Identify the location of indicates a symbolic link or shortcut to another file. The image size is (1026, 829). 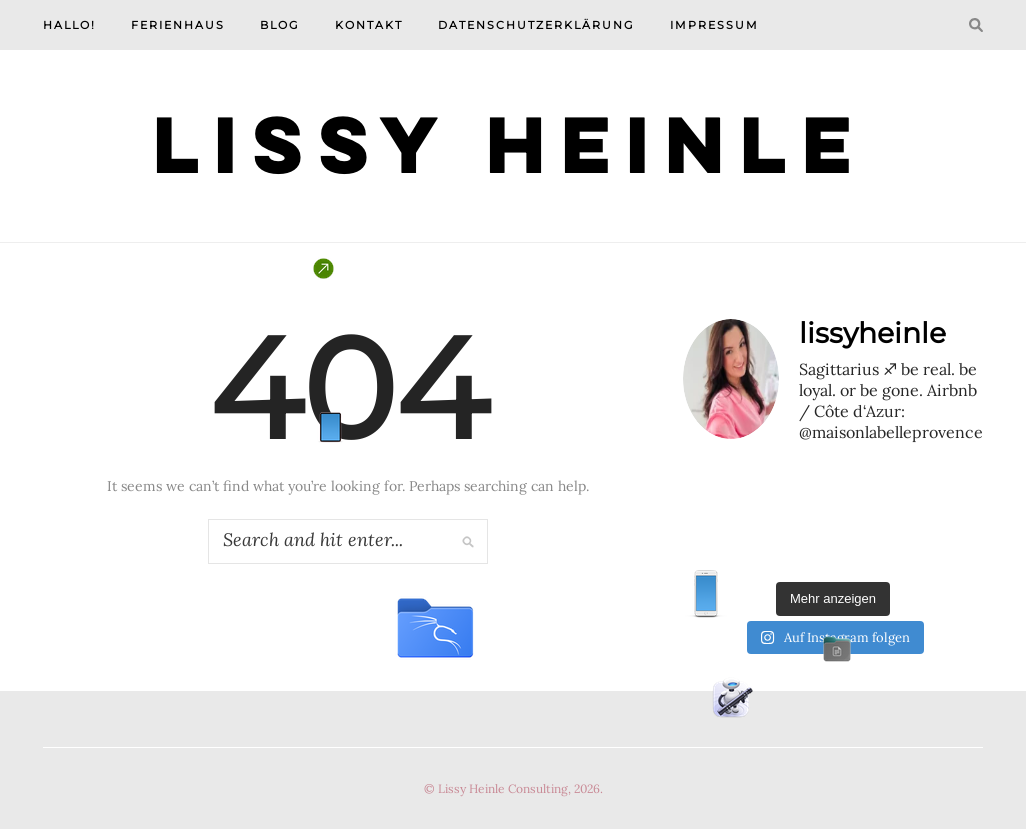
(323, 268).